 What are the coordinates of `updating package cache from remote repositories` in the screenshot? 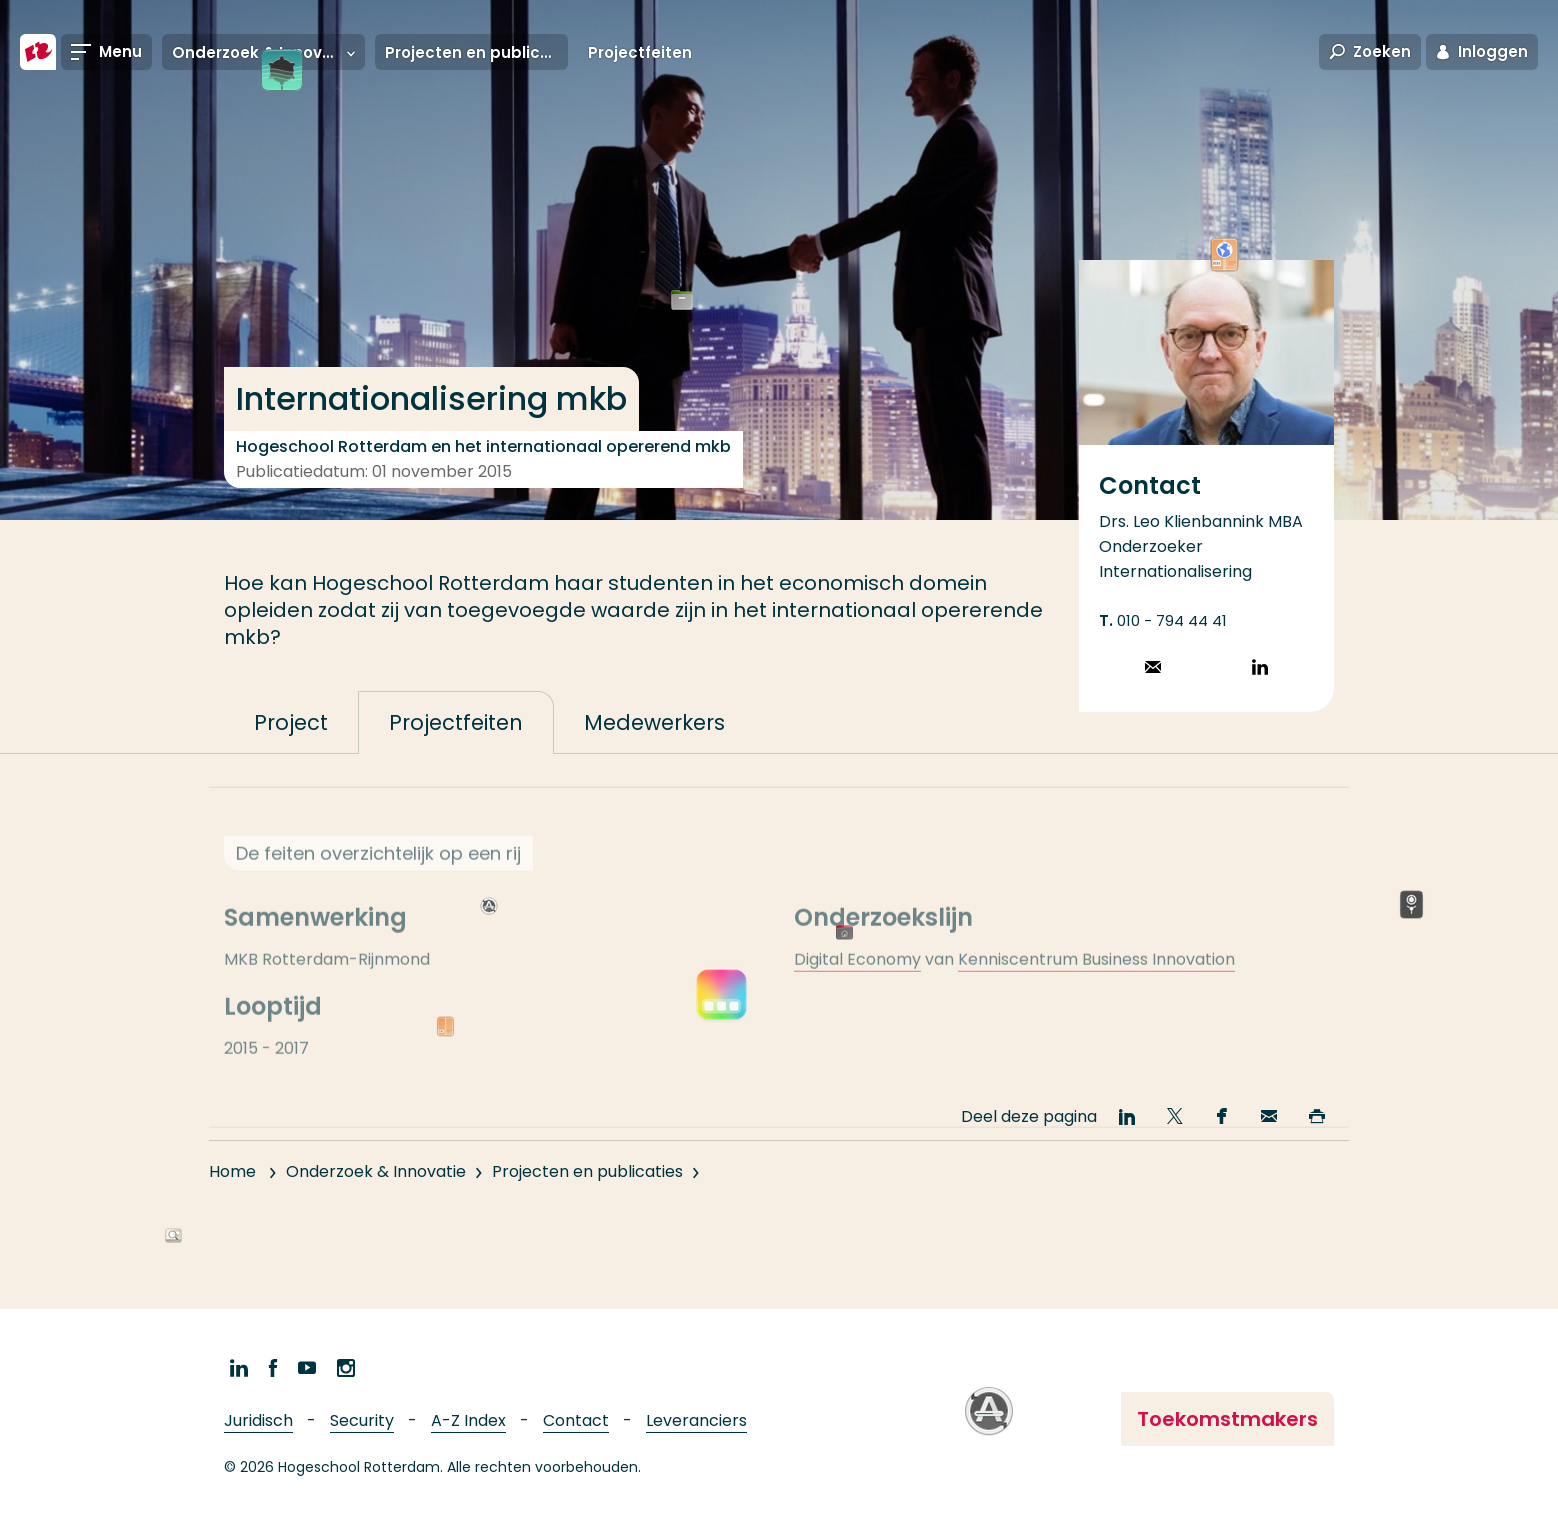 It's located at (1224, 254).